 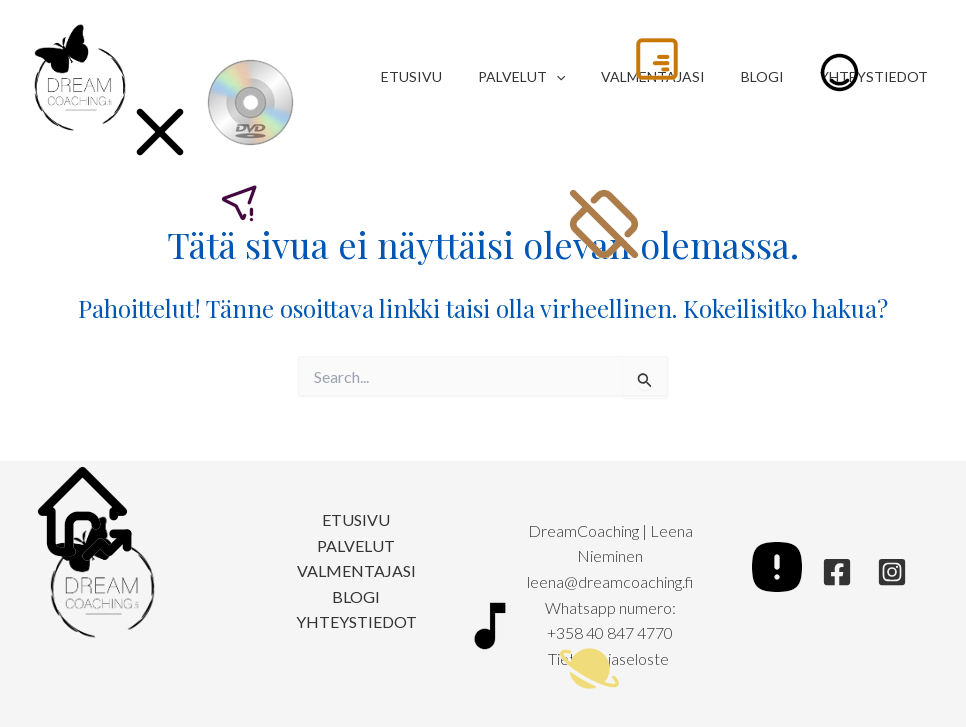 What do you see at coordinates (839, 72) in the screenshot?
I see `apply inner shadow effect to bottom edge` at bounding box center [839, 72].